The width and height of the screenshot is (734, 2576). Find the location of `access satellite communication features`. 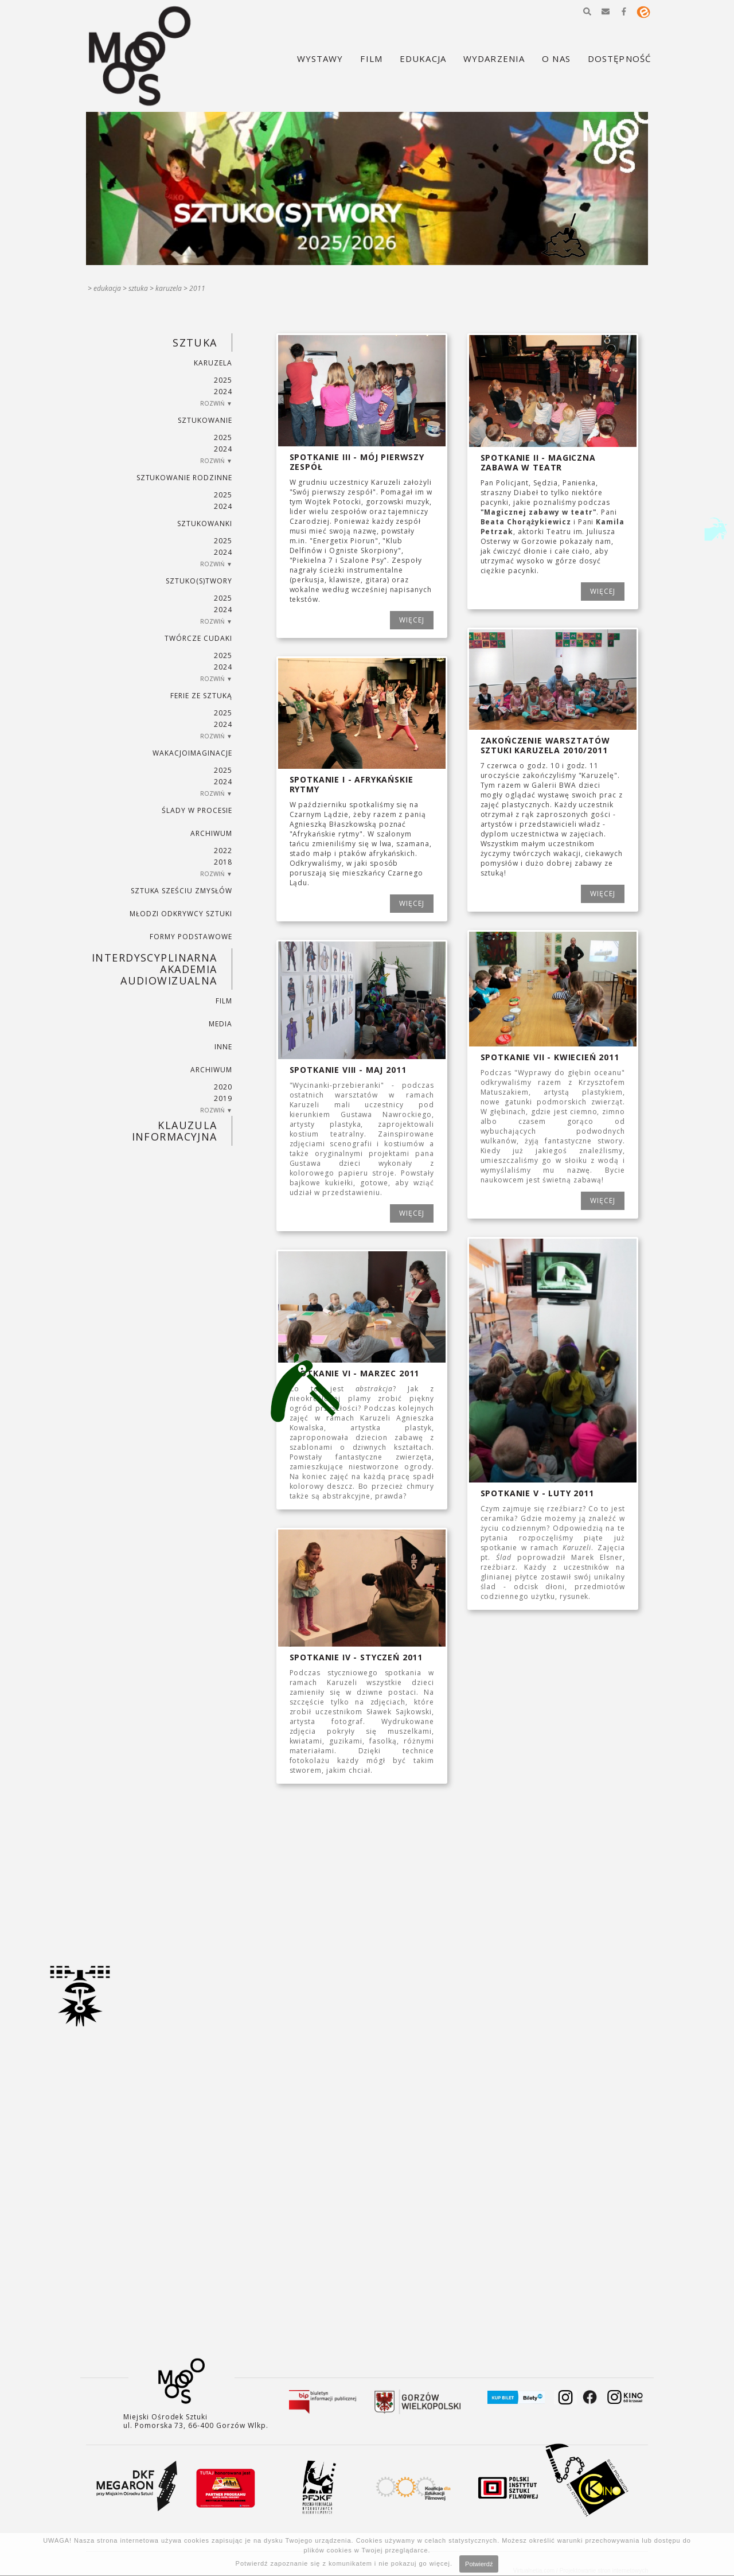

access satellite communication features is located at coordinates (80, 1995).